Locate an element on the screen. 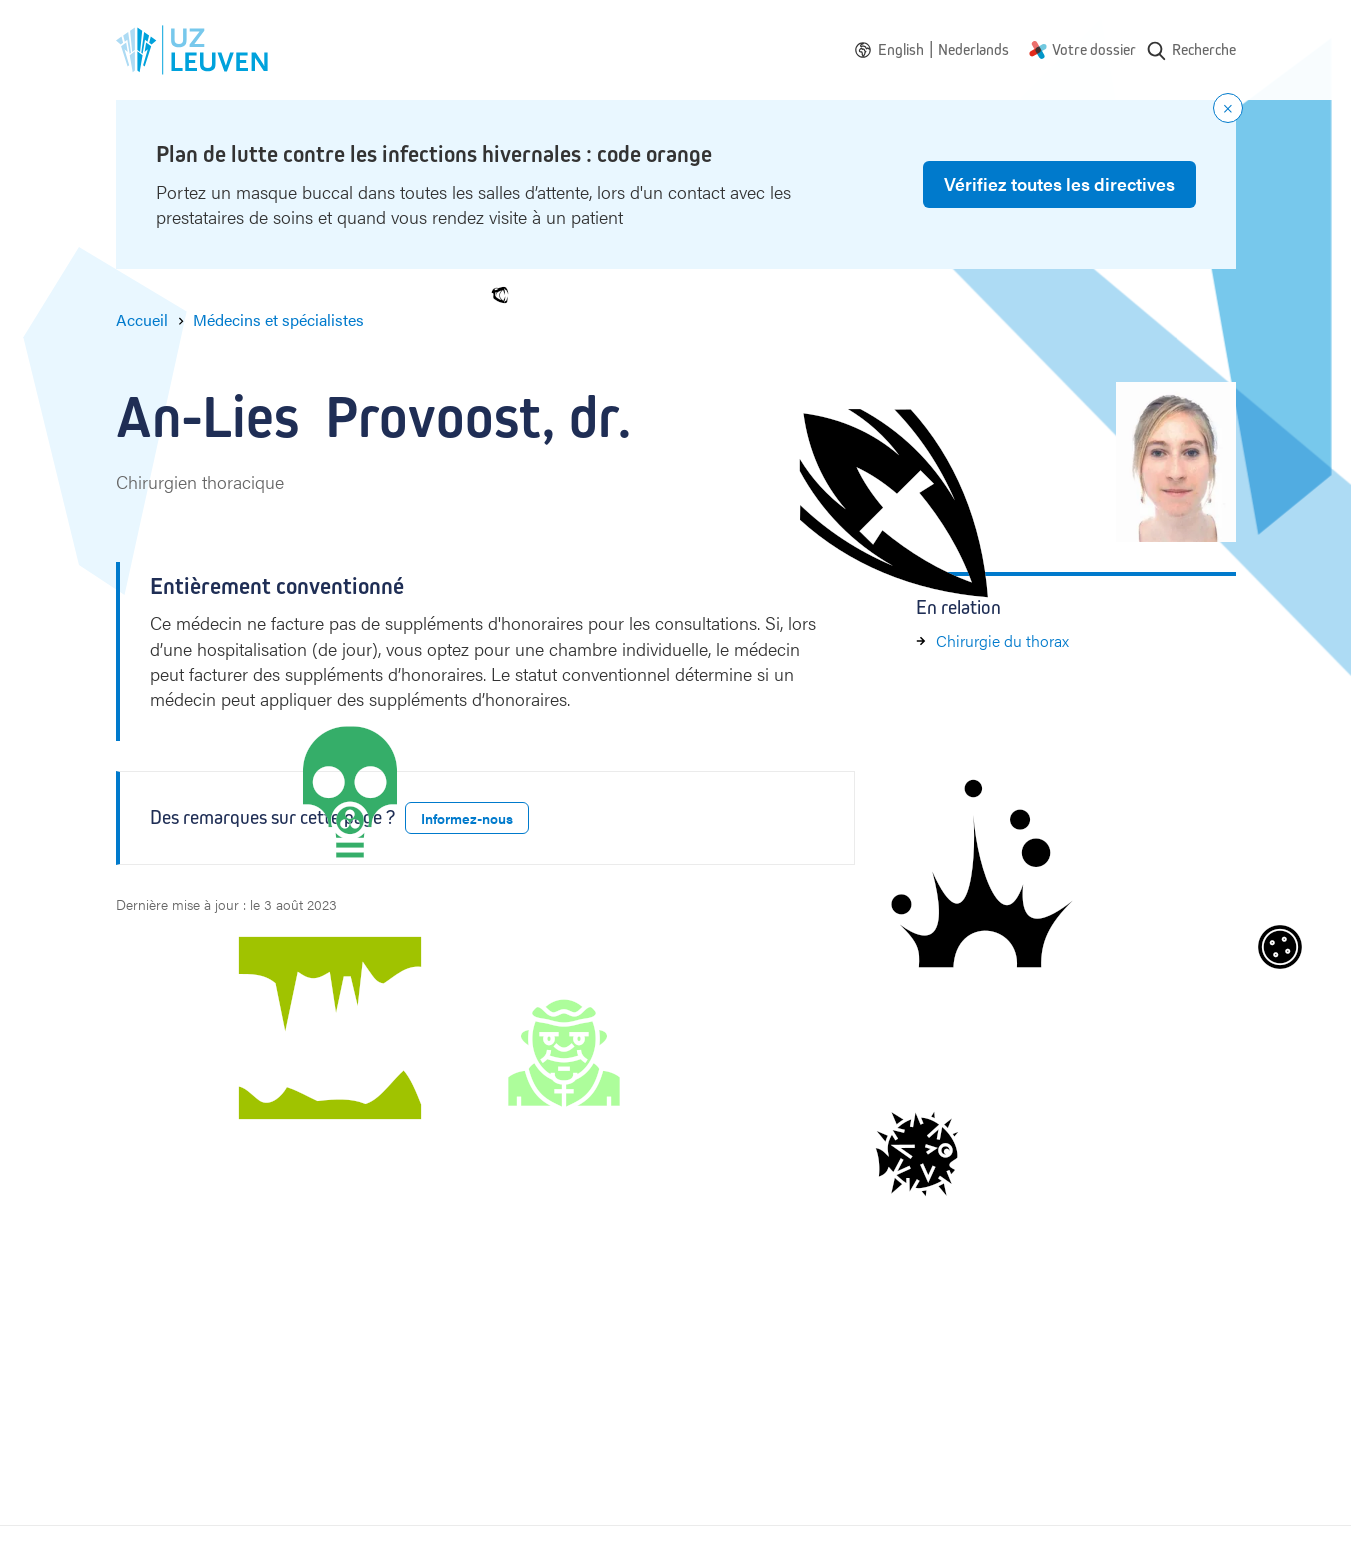  indicates a beast or creature type in a game interface is located at coordinates (500, 295).